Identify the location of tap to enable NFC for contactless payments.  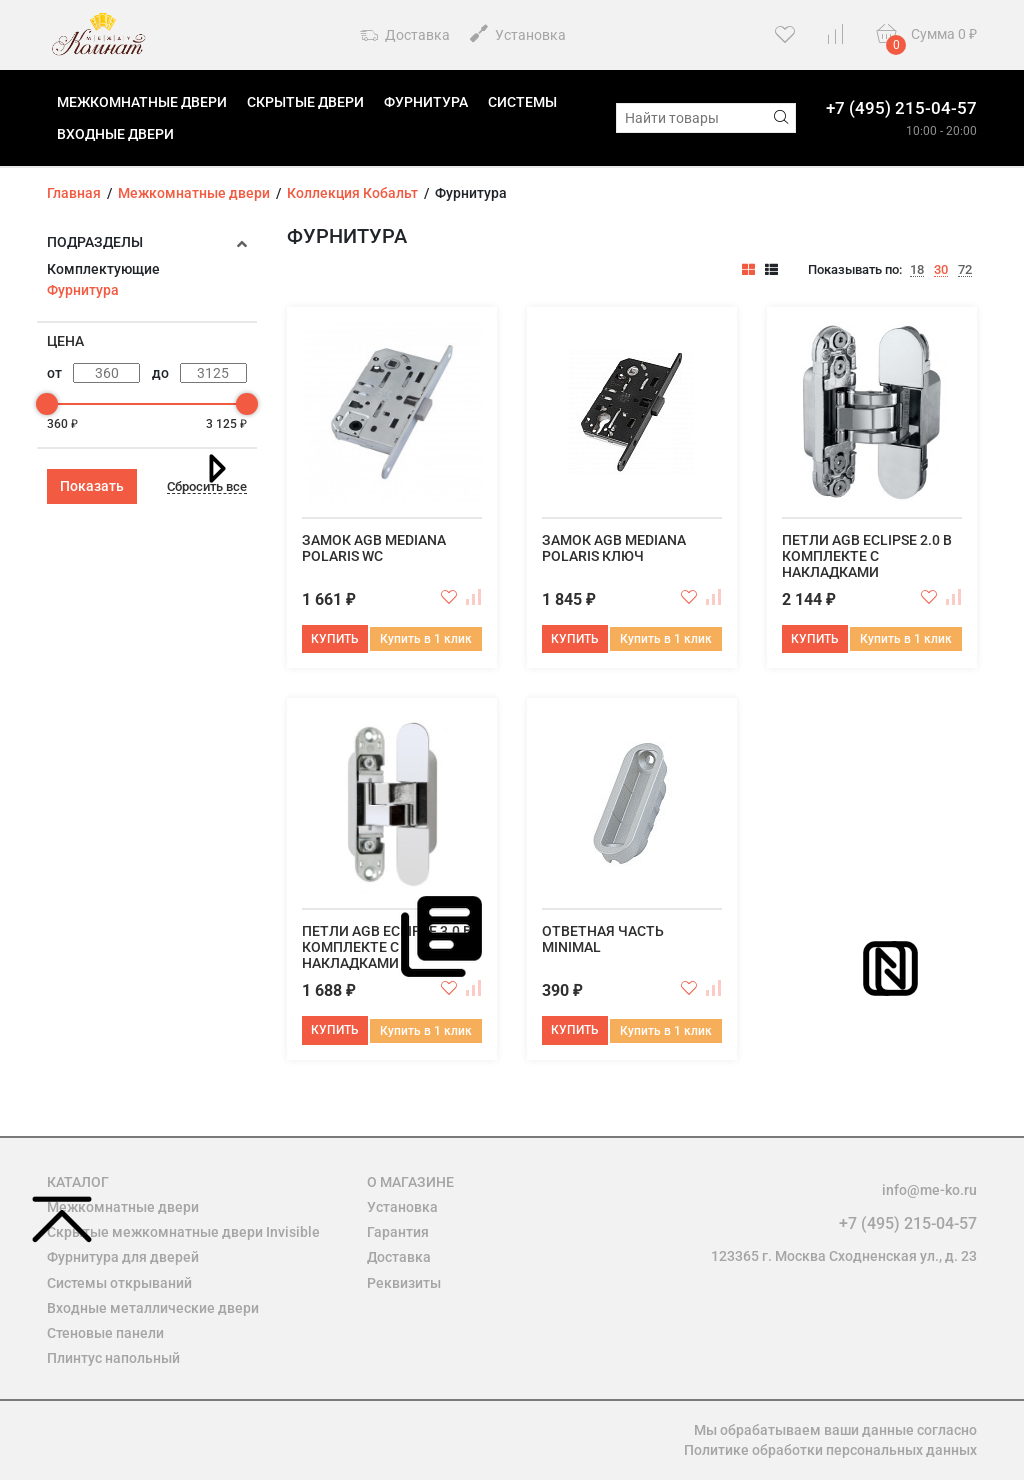
(890, 968).